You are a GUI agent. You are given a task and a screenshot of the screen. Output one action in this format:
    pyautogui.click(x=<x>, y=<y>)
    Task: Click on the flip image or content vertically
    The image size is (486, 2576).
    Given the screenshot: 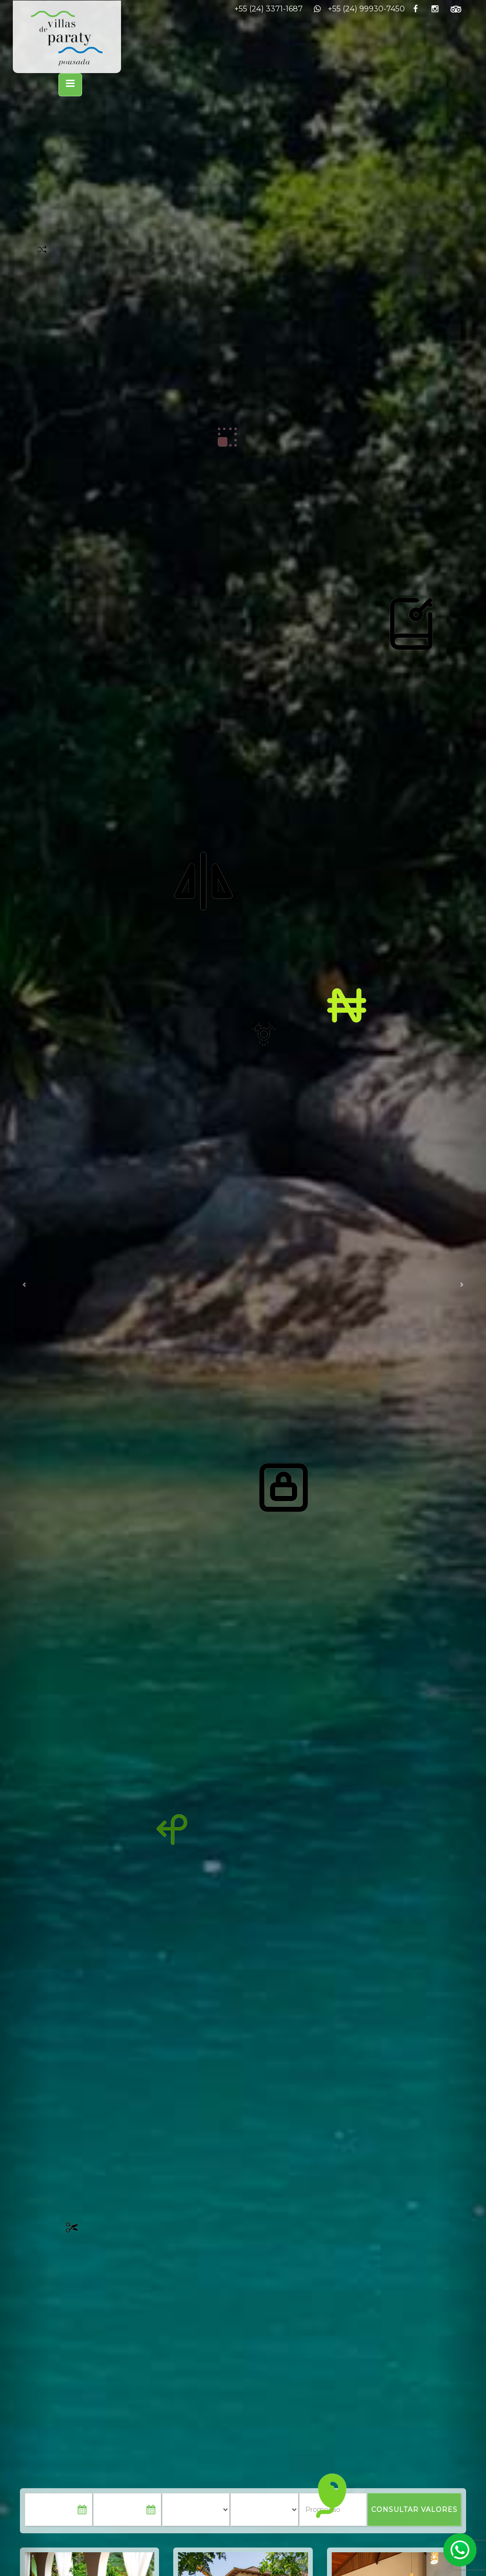 What is the action you would take?
    pyautogui.click(x=203, y=881)
    